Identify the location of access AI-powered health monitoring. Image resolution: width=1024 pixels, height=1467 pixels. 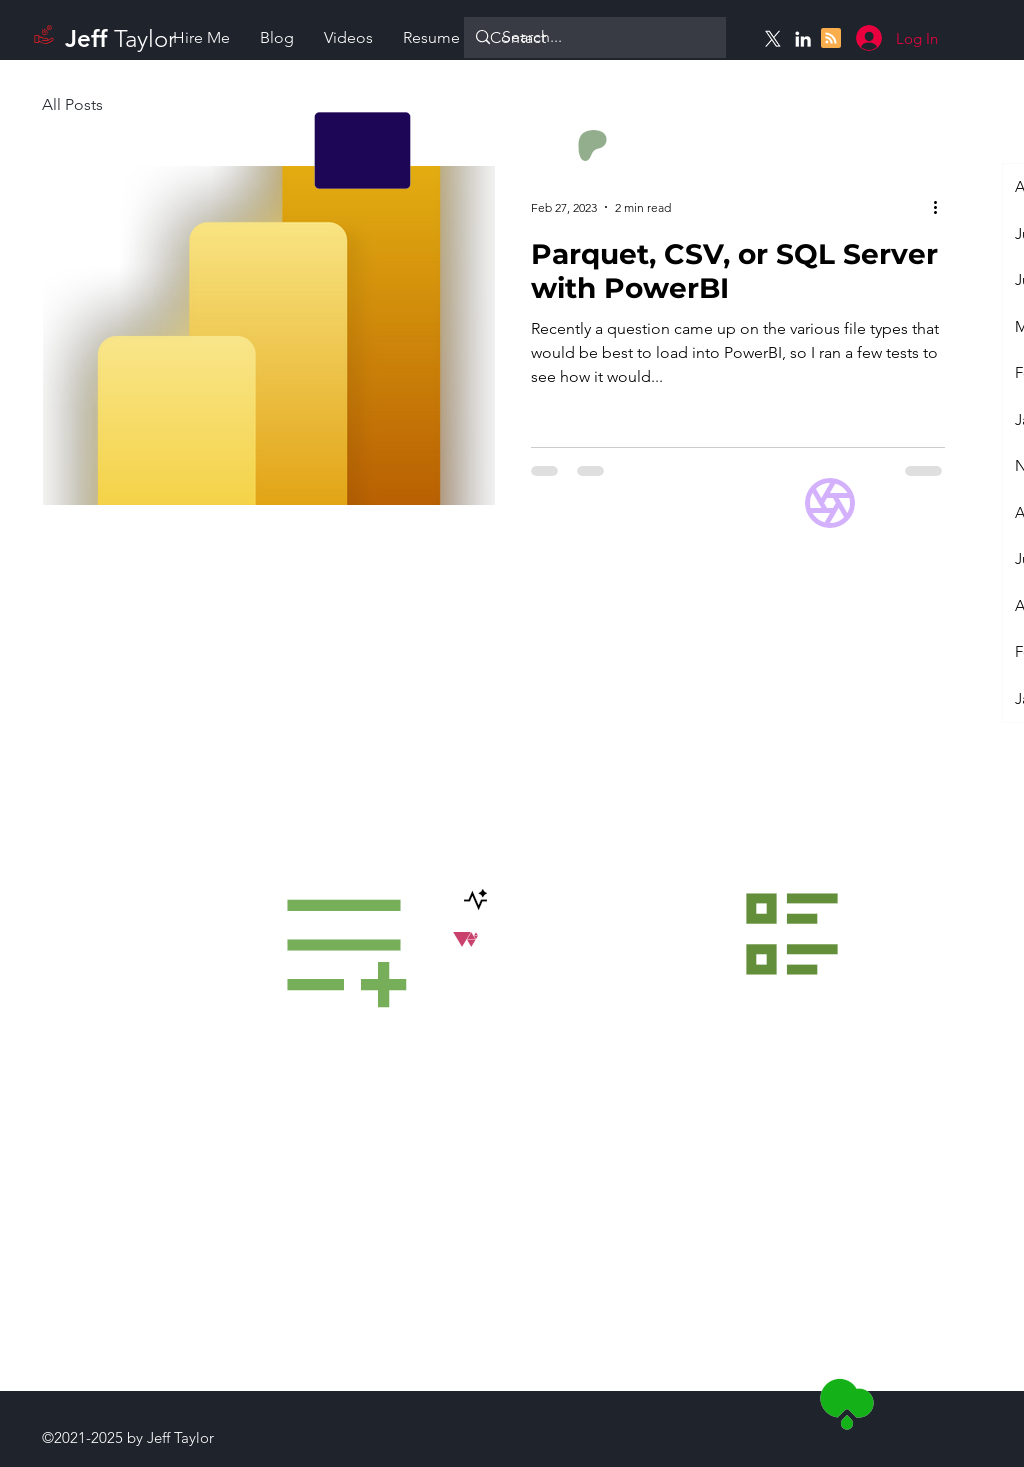
(475, 900).